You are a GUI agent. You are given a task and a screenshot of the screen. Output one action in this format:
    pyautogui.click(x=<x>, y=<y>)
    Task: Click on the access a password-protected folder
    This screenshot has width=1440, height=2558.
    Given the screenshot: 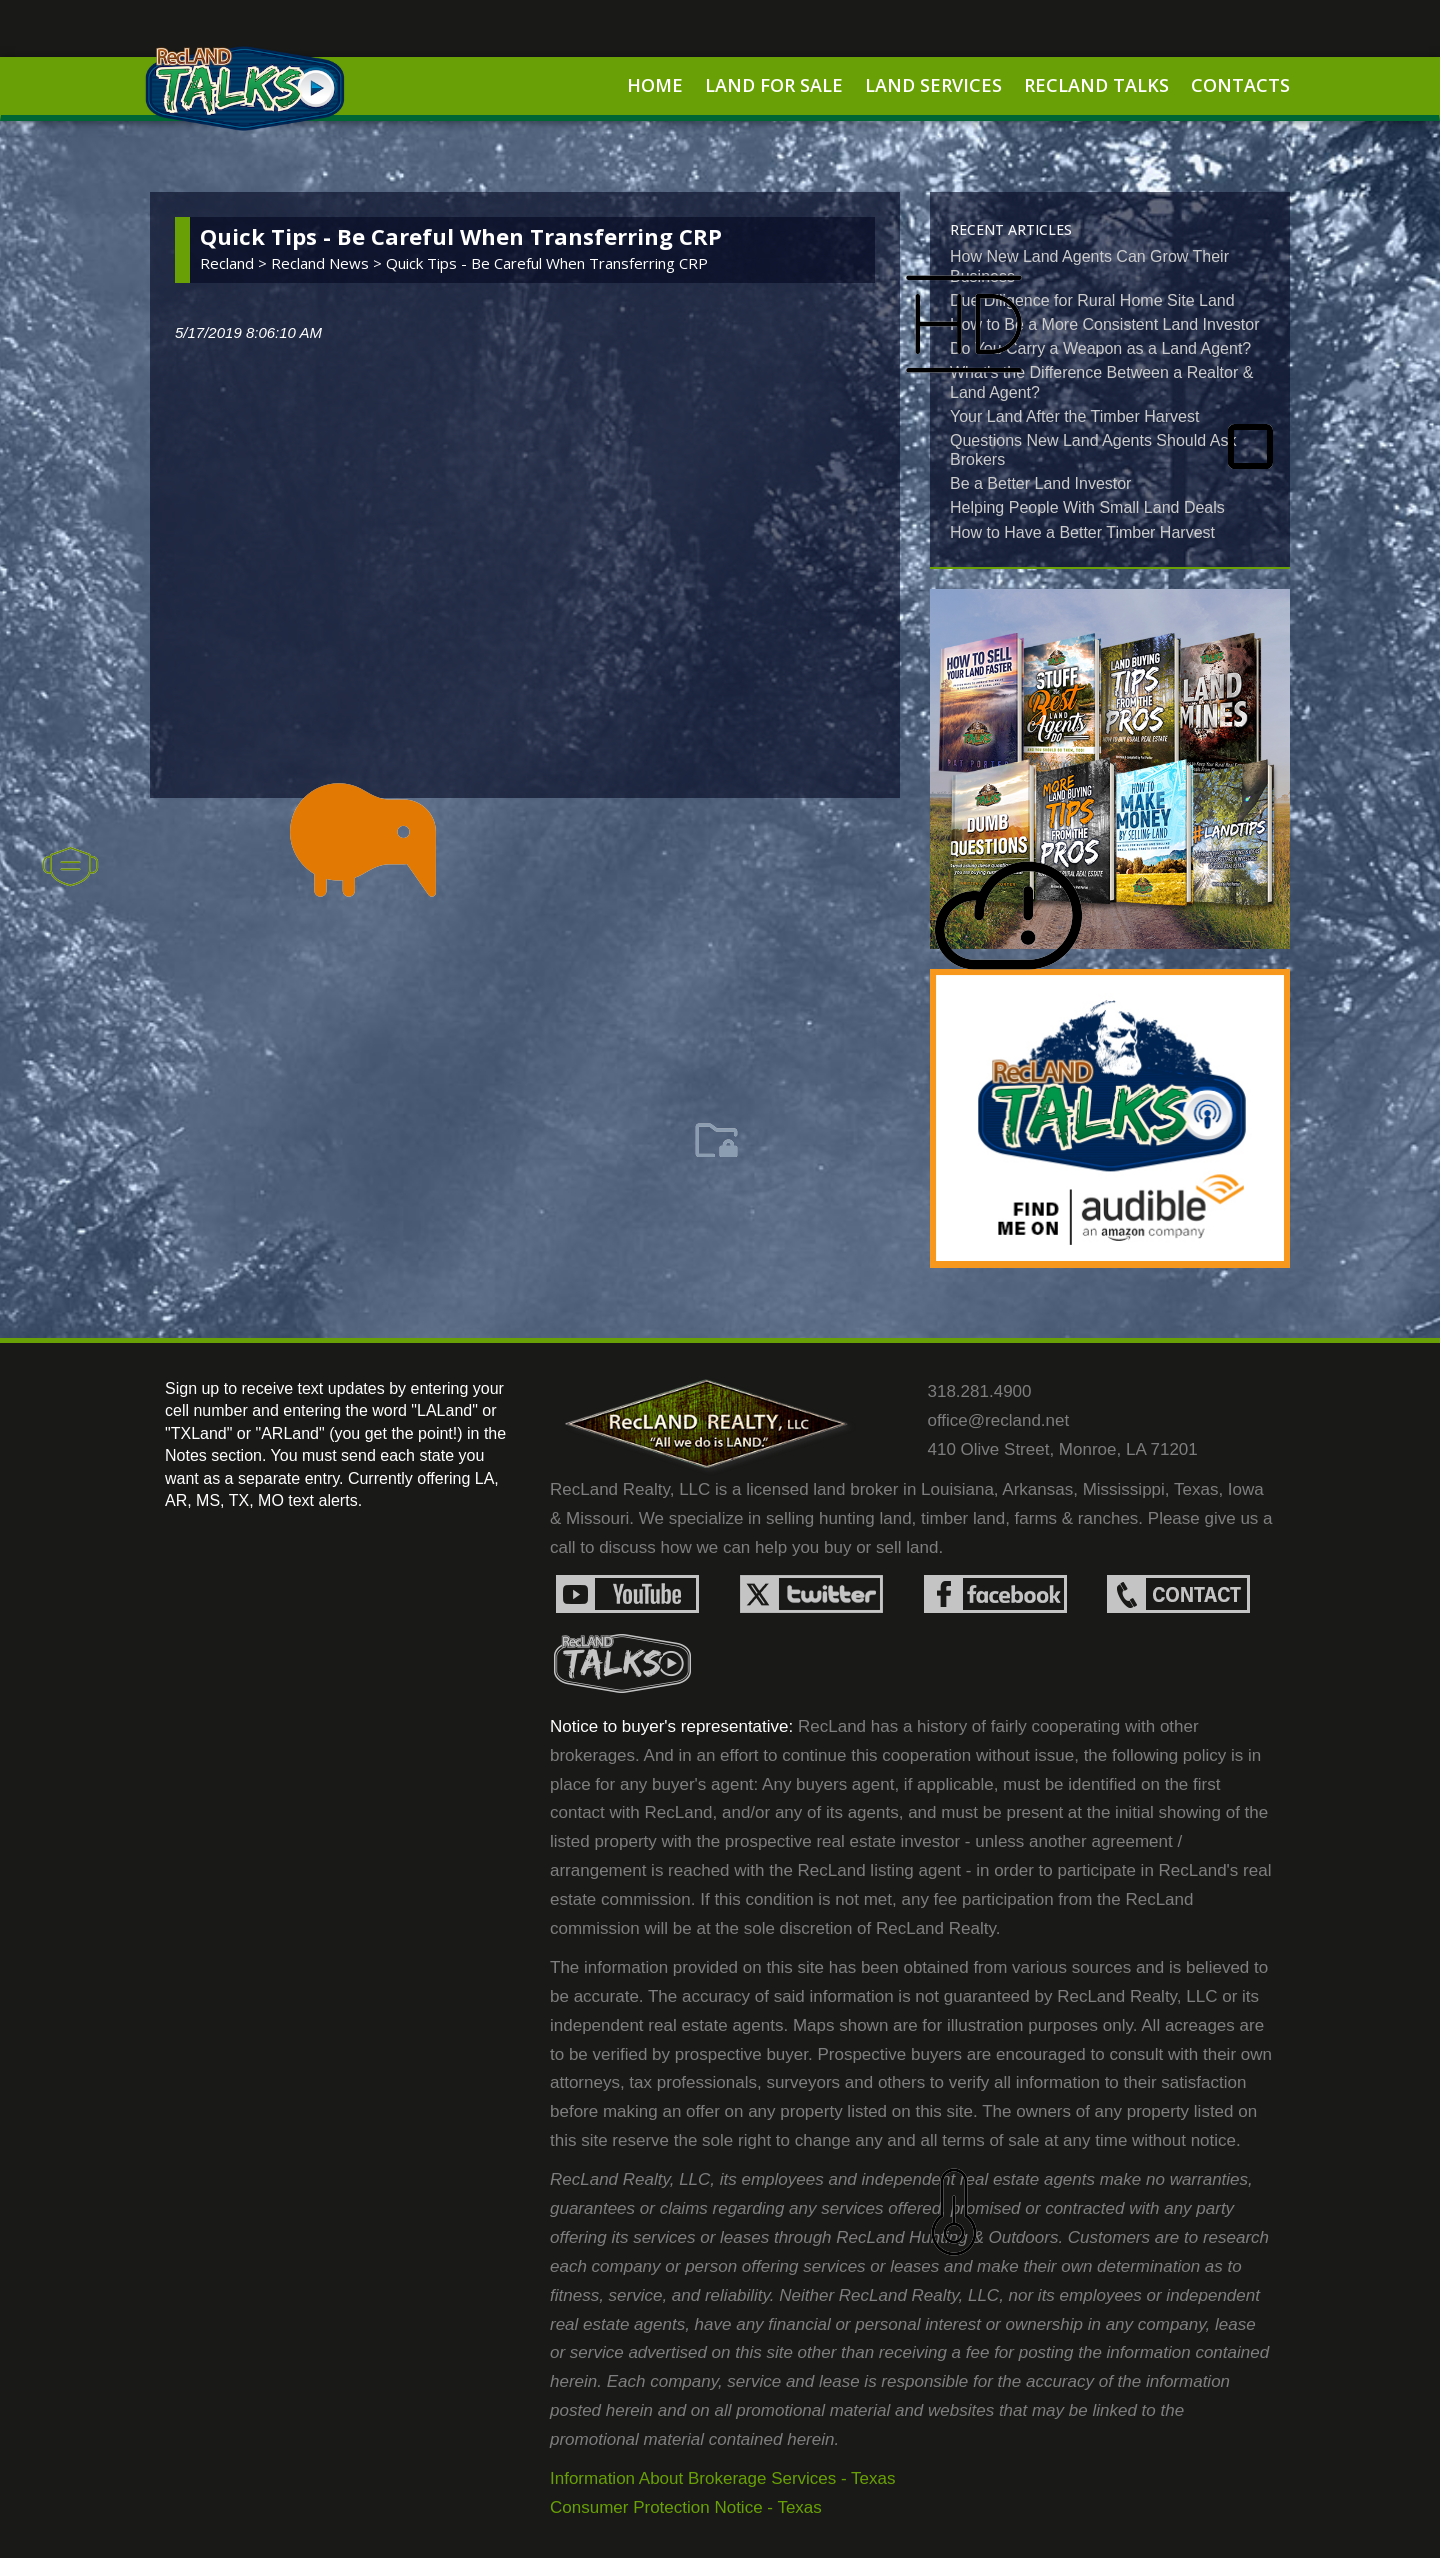 What is the action you would take?
    pyautogui.click(x=716, y=1139)
    